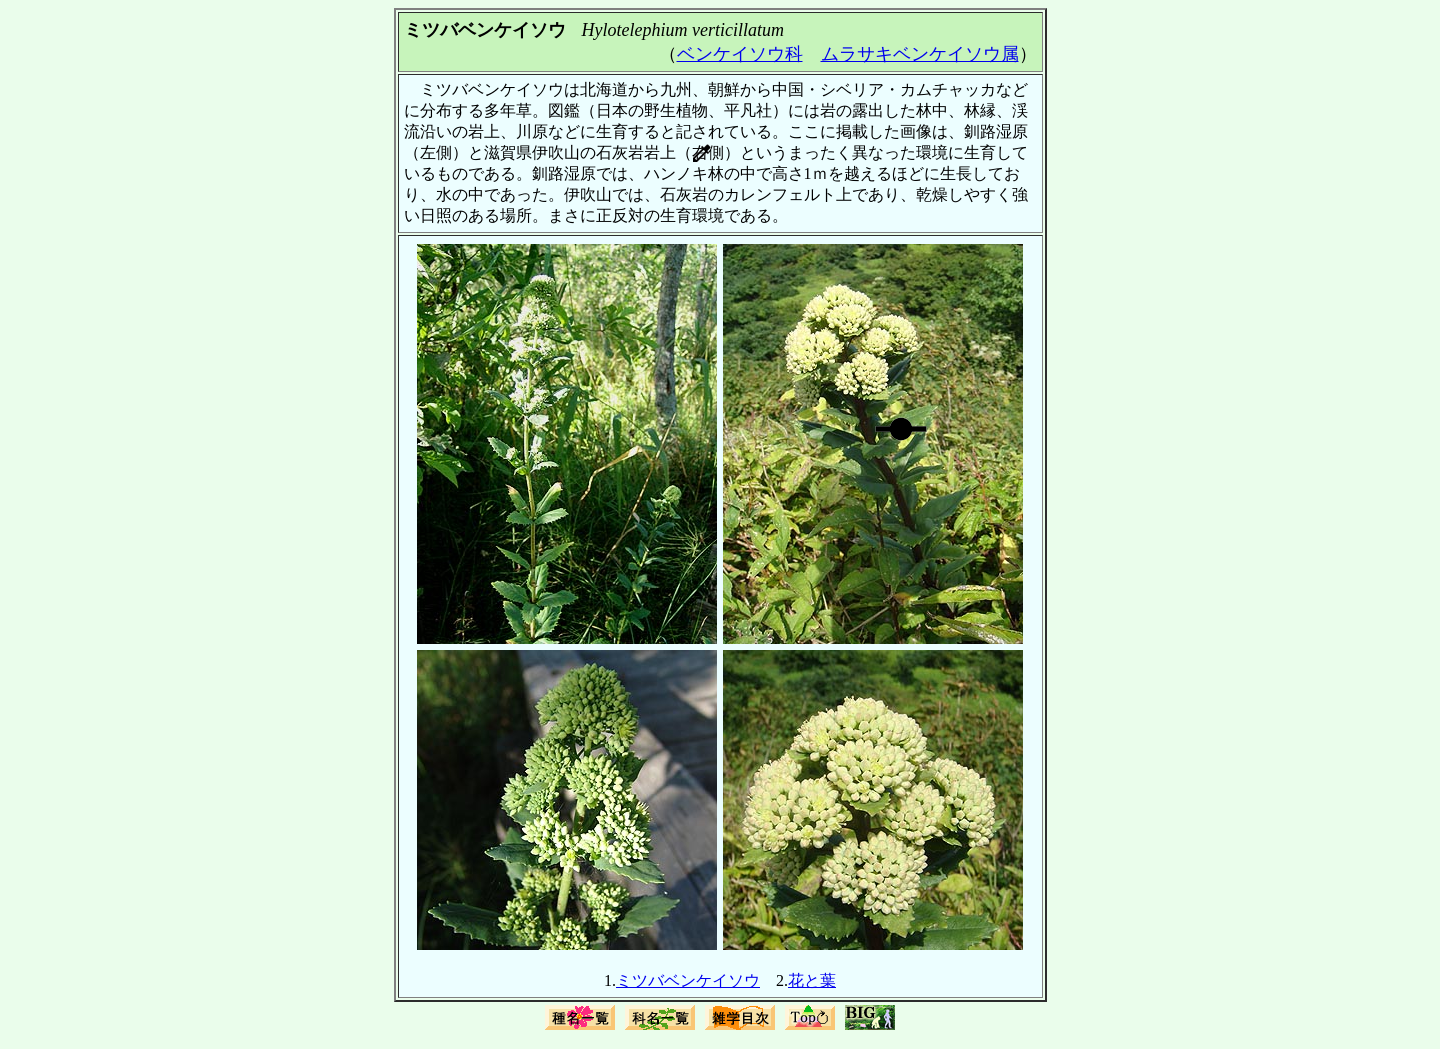 The height and width of the screenshot is (1049, 1440). Describe the element at coordinates (901, 429) in the screenshot. I see `view commit details in version control` at that location.